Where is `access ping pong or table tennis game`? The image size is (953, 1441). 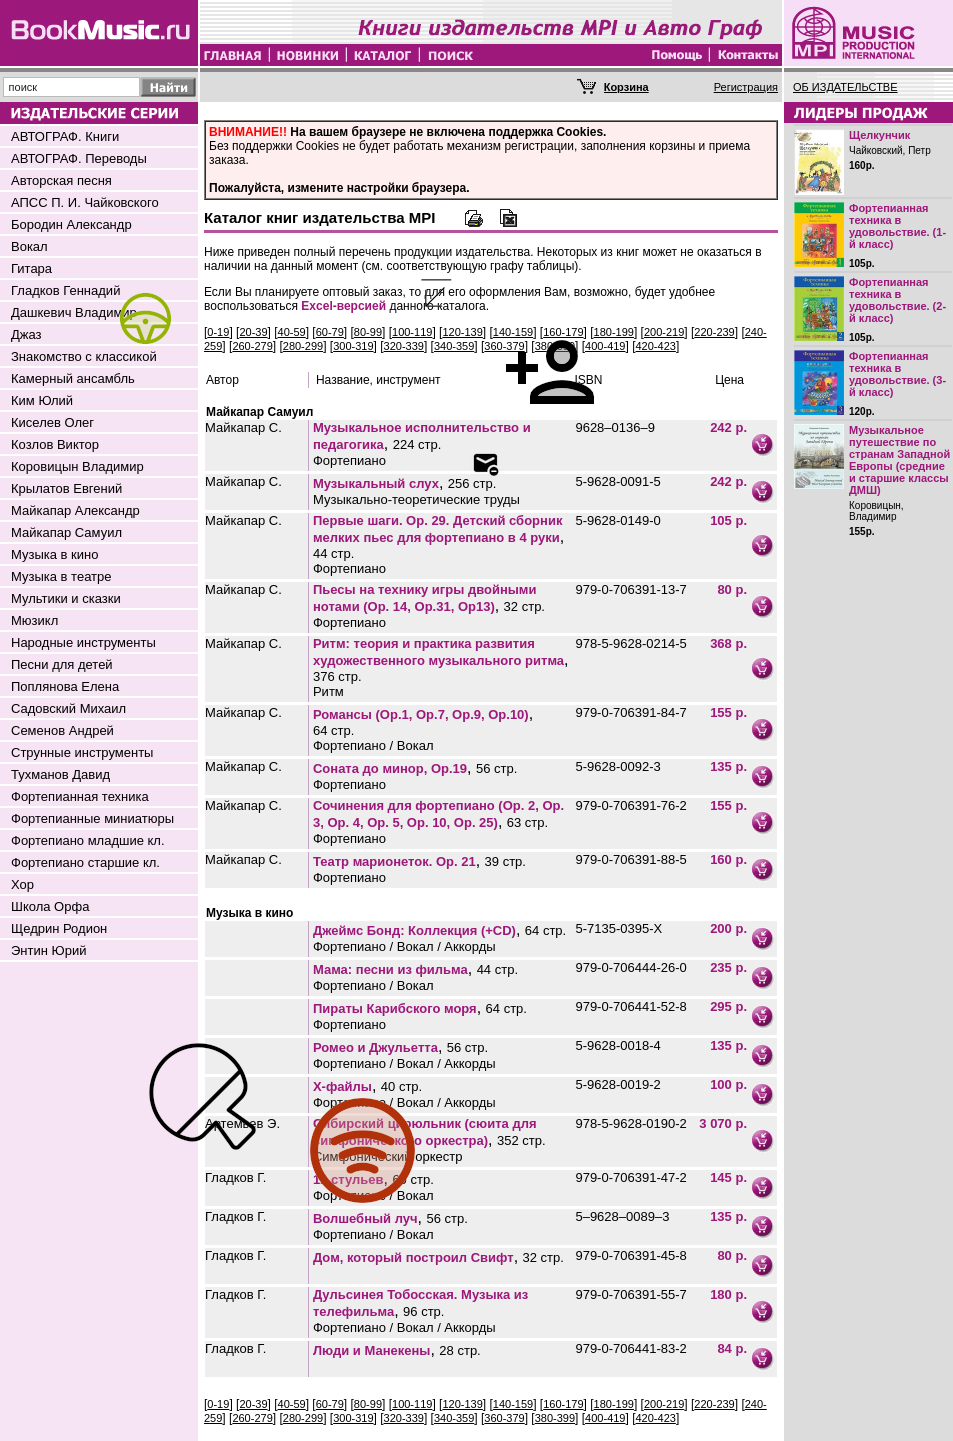
access ping pong or table tennis game is located at coordinates (200, 1094).